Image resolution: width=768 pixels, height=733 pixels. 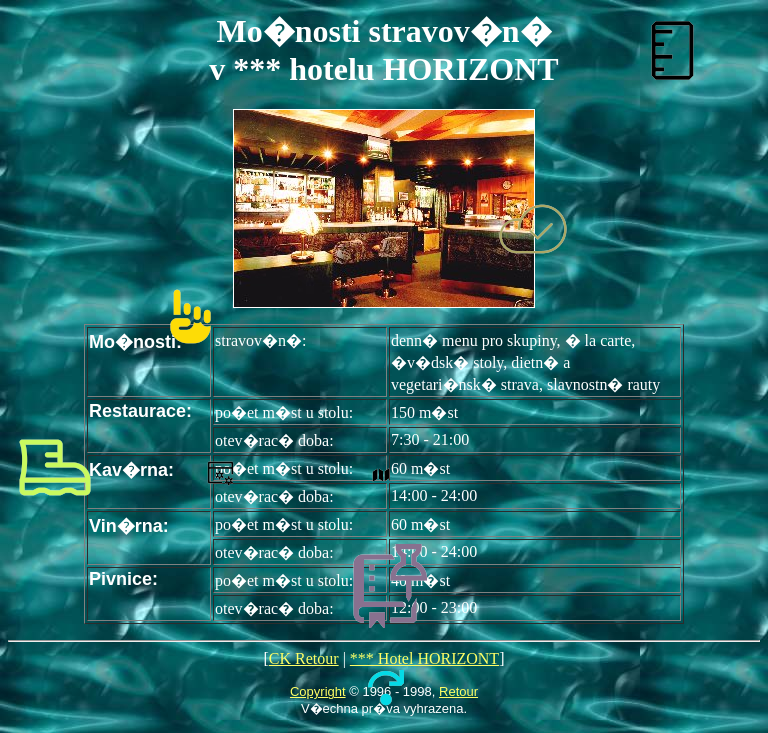 I want to click on tap to select or indicate a point of interest, so click(x=190, y=316).